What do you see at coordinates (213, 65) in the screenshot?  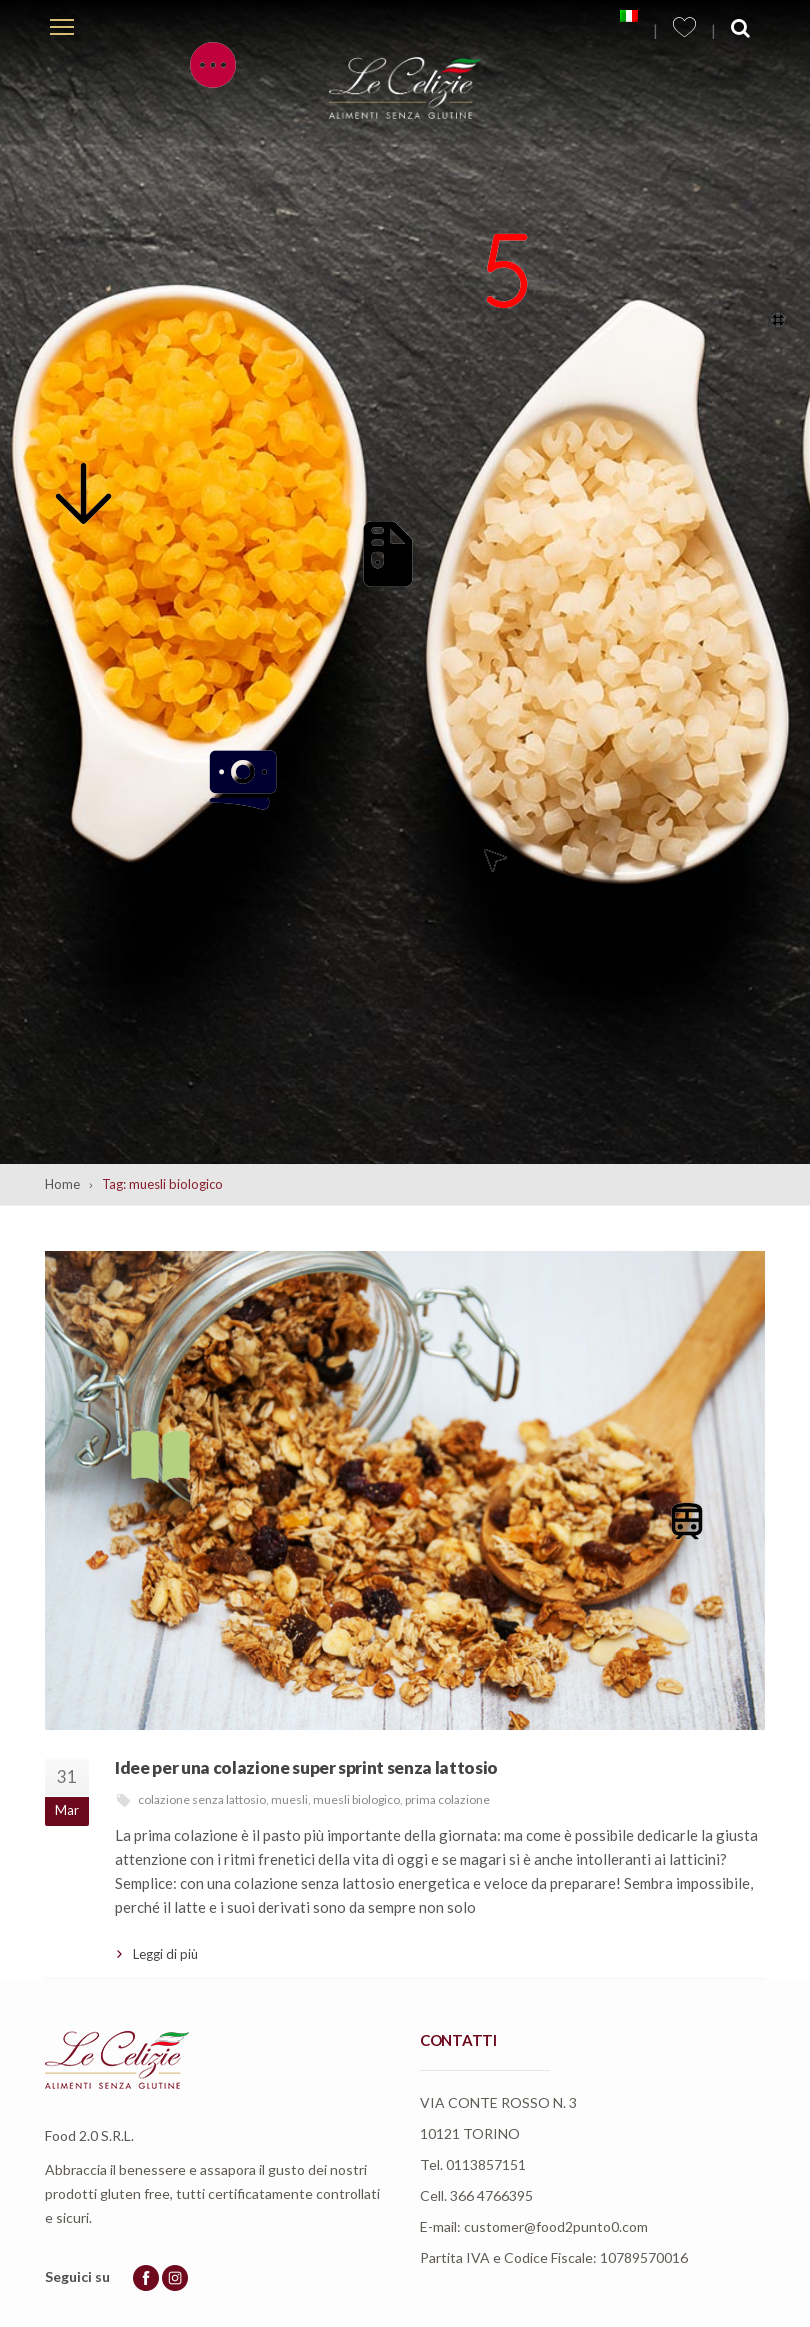 I see `access more options or actions` at bounding box center [213, 65].